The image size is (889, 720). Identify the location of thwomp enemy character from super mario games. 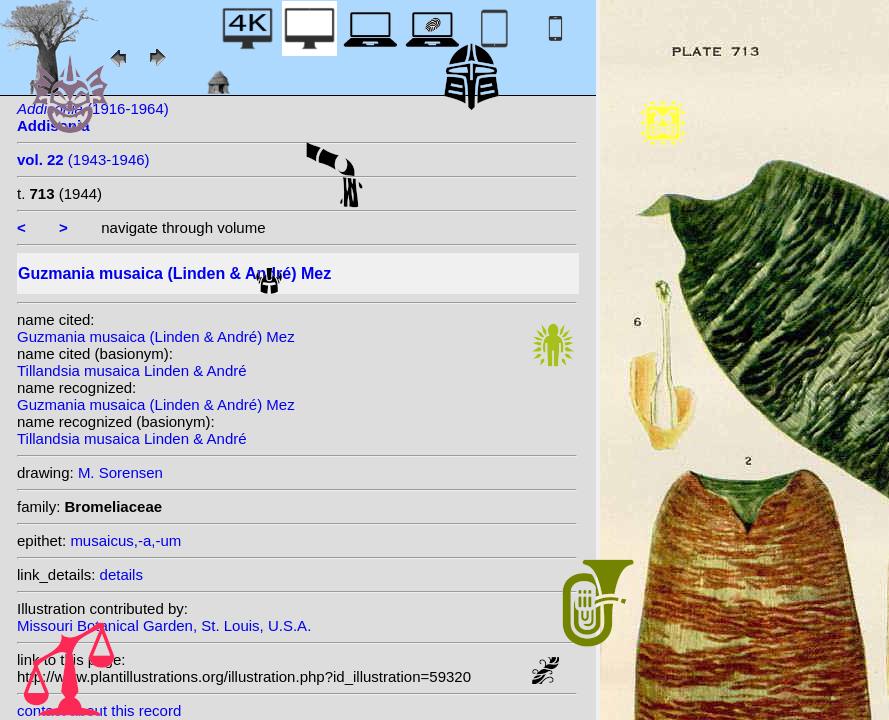
(663, 123).